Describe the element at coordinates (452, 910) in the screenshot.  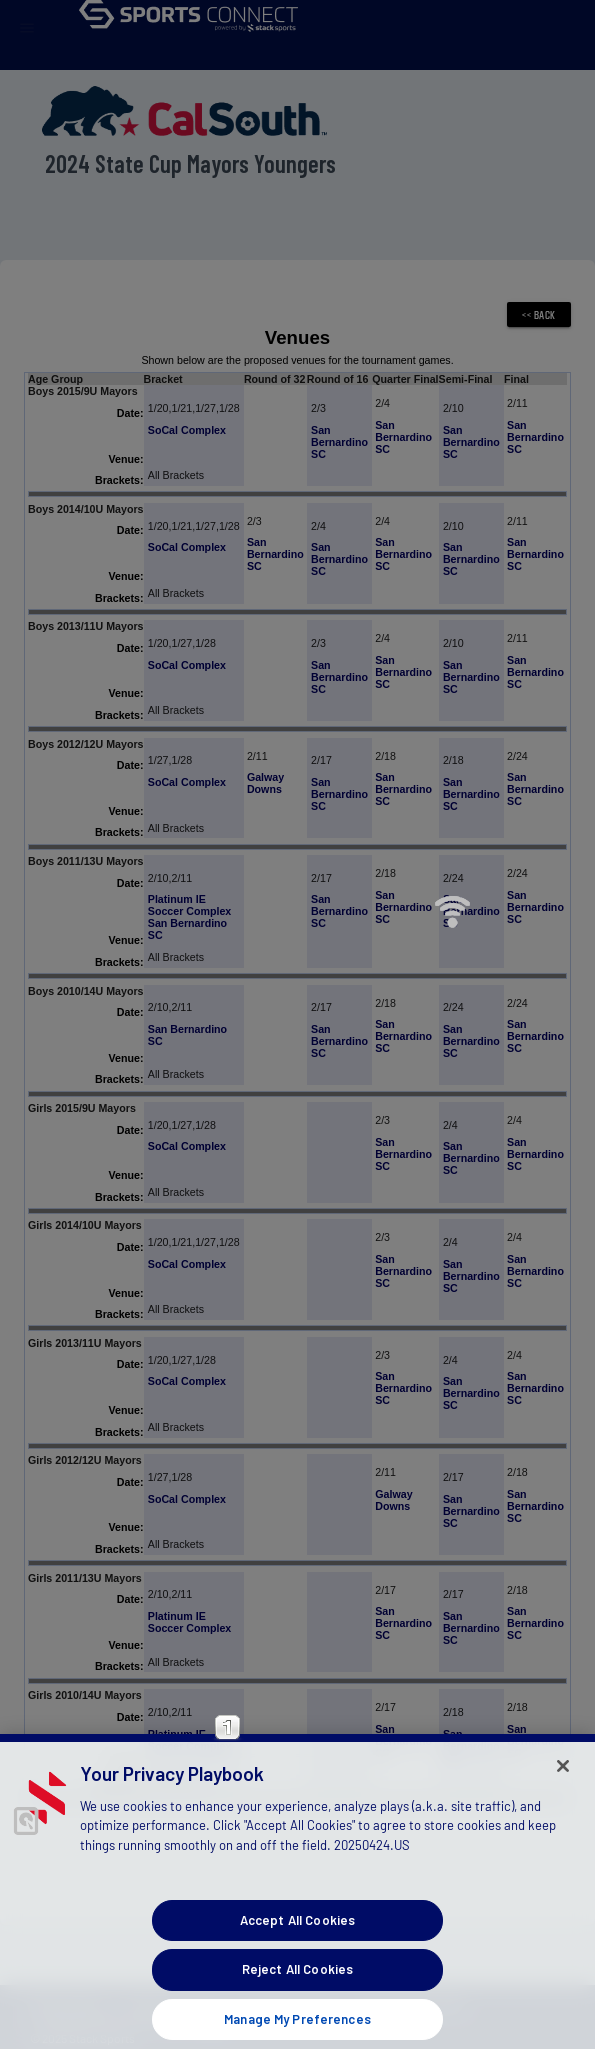
I see `indicates wireless network connection status` at that location.